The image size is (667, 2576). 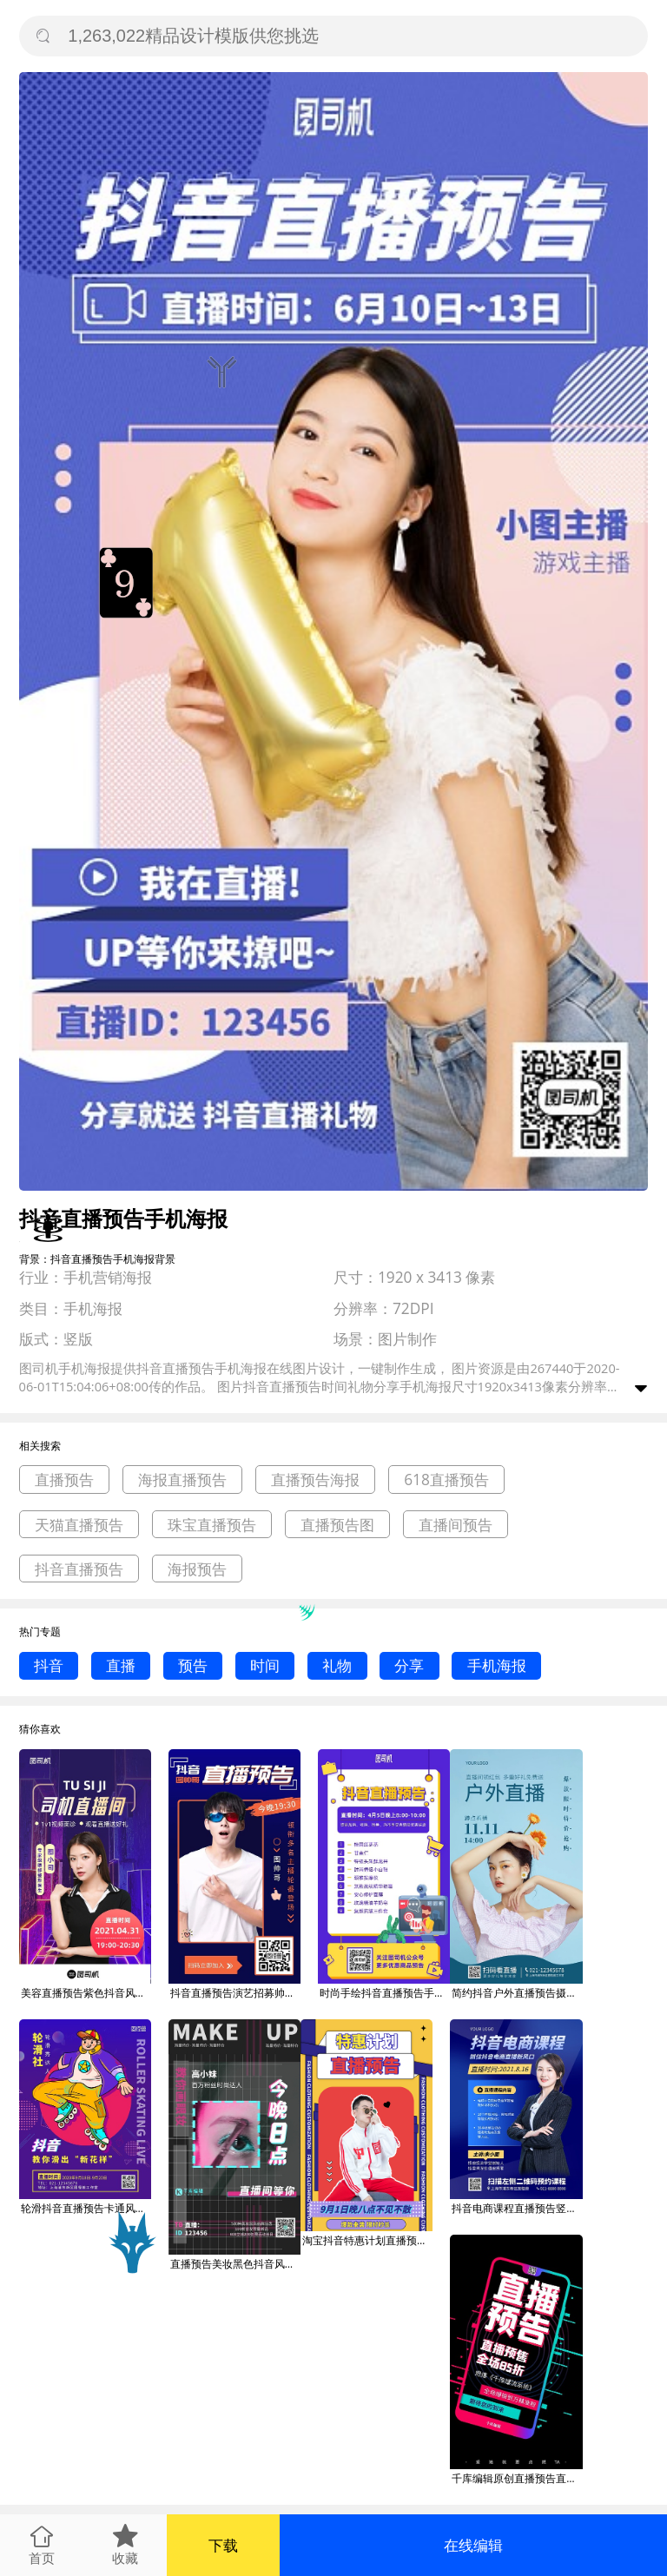 What do you see at coordinates (126, 583) in the screenshot?
I see `nine of clubs playing card` at bounding box center [126, 583].